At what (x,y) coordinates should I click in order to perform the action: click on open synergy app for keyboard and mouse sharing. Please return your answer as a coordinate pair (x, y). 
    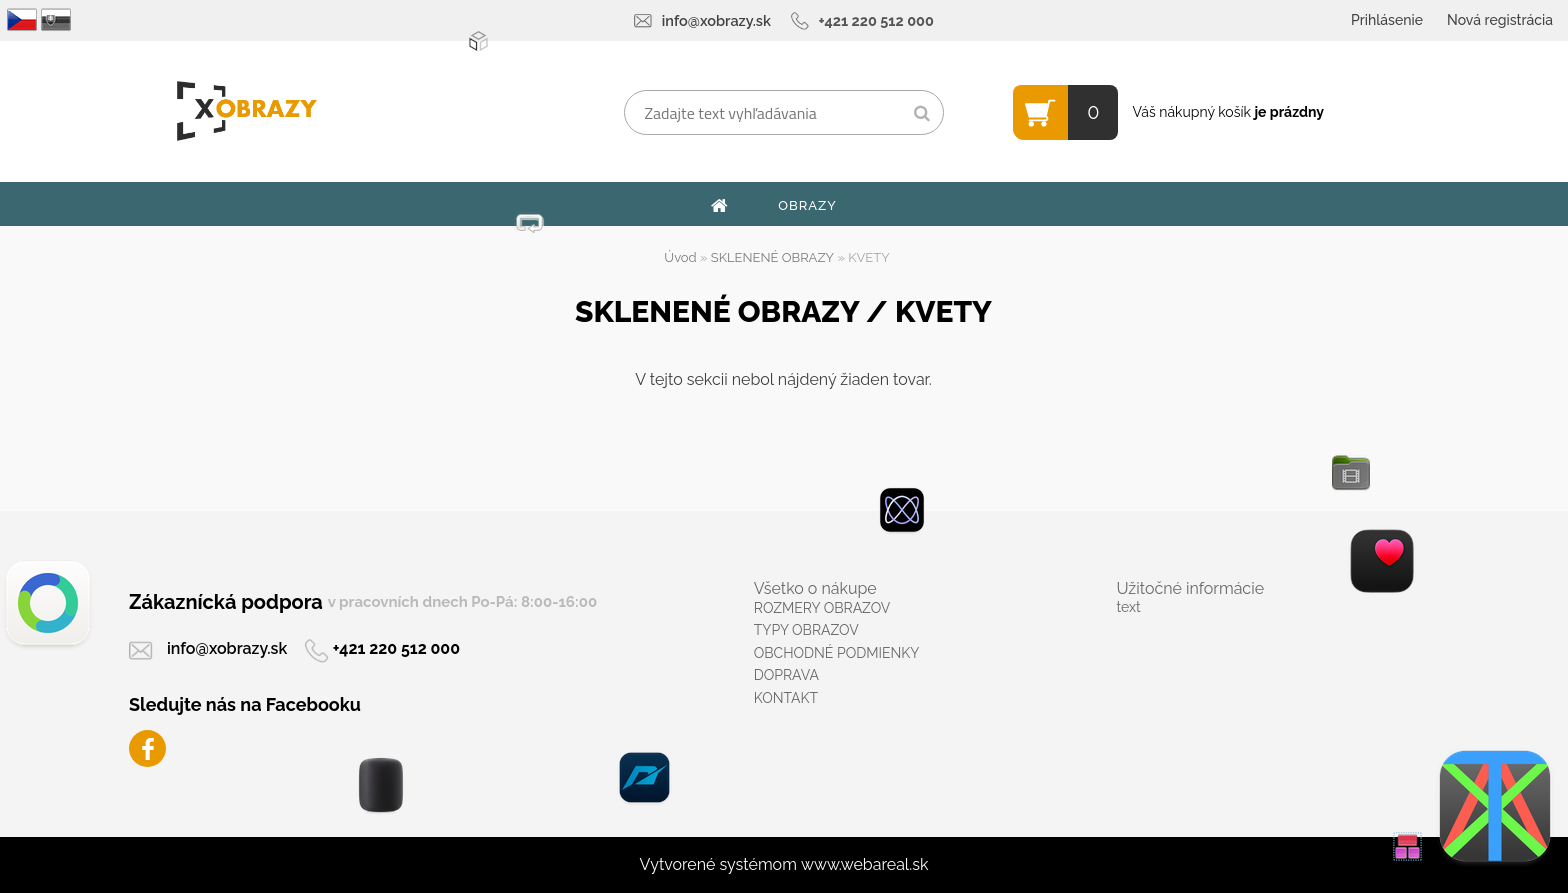
    Looking at the image, I should click on (48, 603).